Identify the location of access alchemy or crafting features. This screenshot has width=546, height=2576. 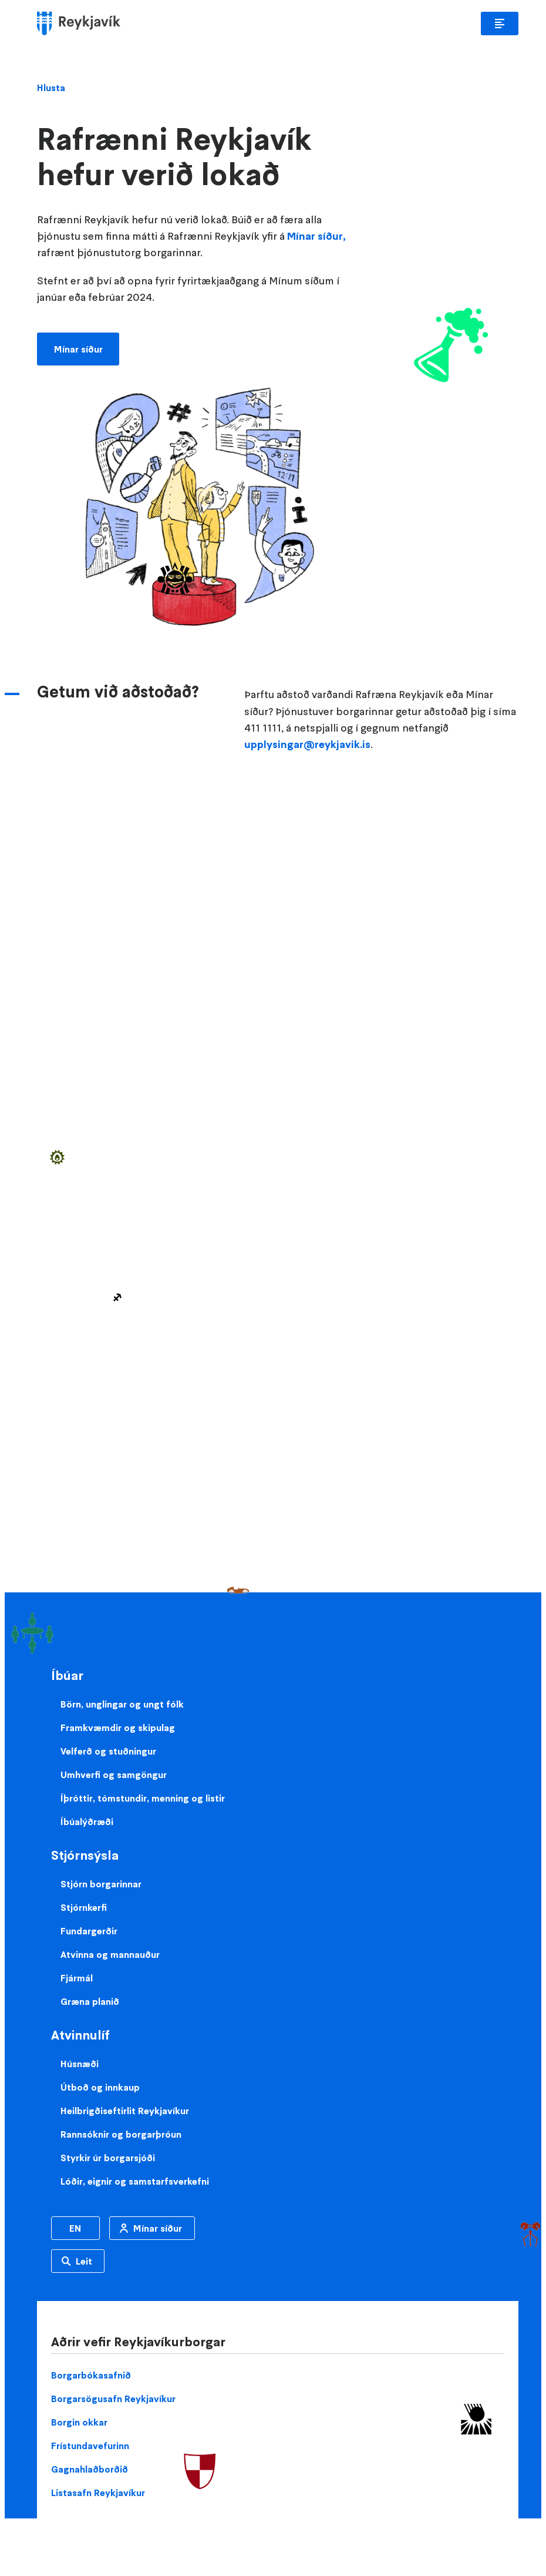
(451, 345).